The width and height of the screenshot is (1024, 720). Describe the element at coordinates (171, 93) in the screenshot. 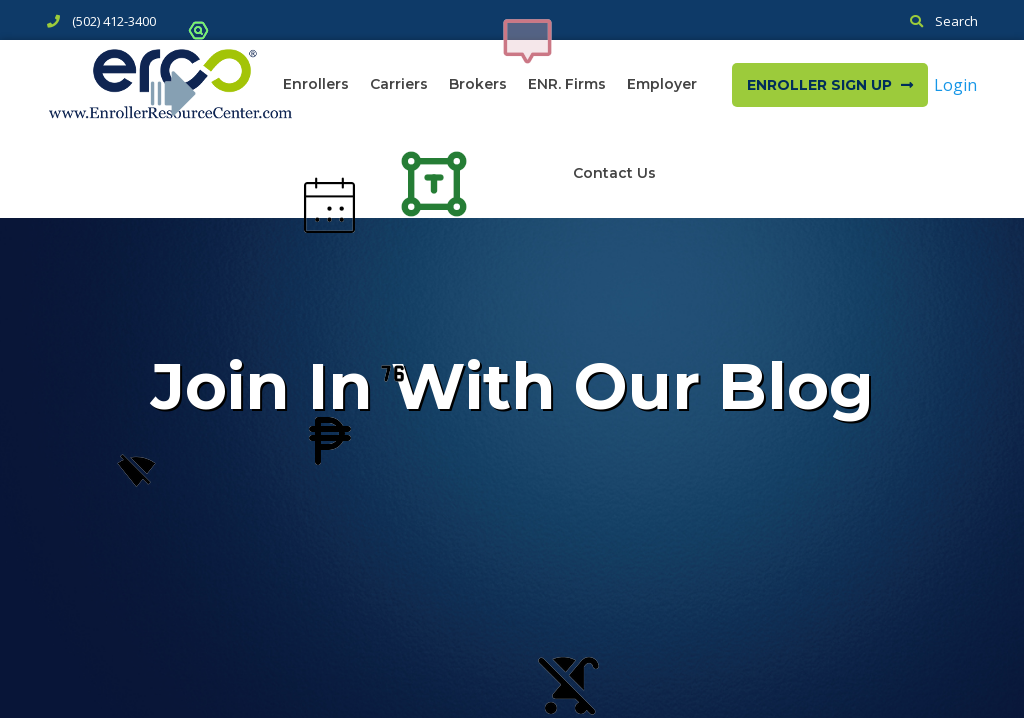

I see `skip forward or advance multiple steps` at that location.